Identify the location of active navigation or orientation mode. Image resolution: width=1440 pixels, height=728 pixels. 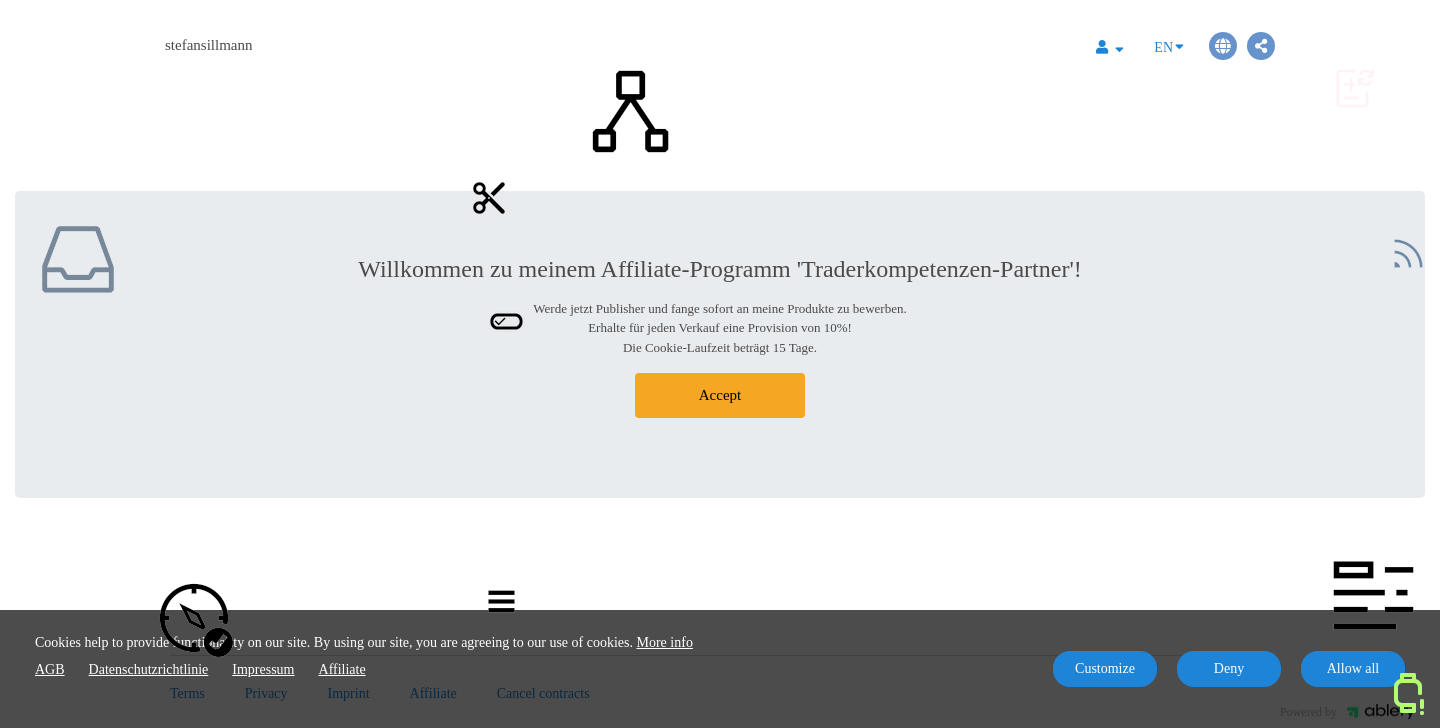
(194, 618).